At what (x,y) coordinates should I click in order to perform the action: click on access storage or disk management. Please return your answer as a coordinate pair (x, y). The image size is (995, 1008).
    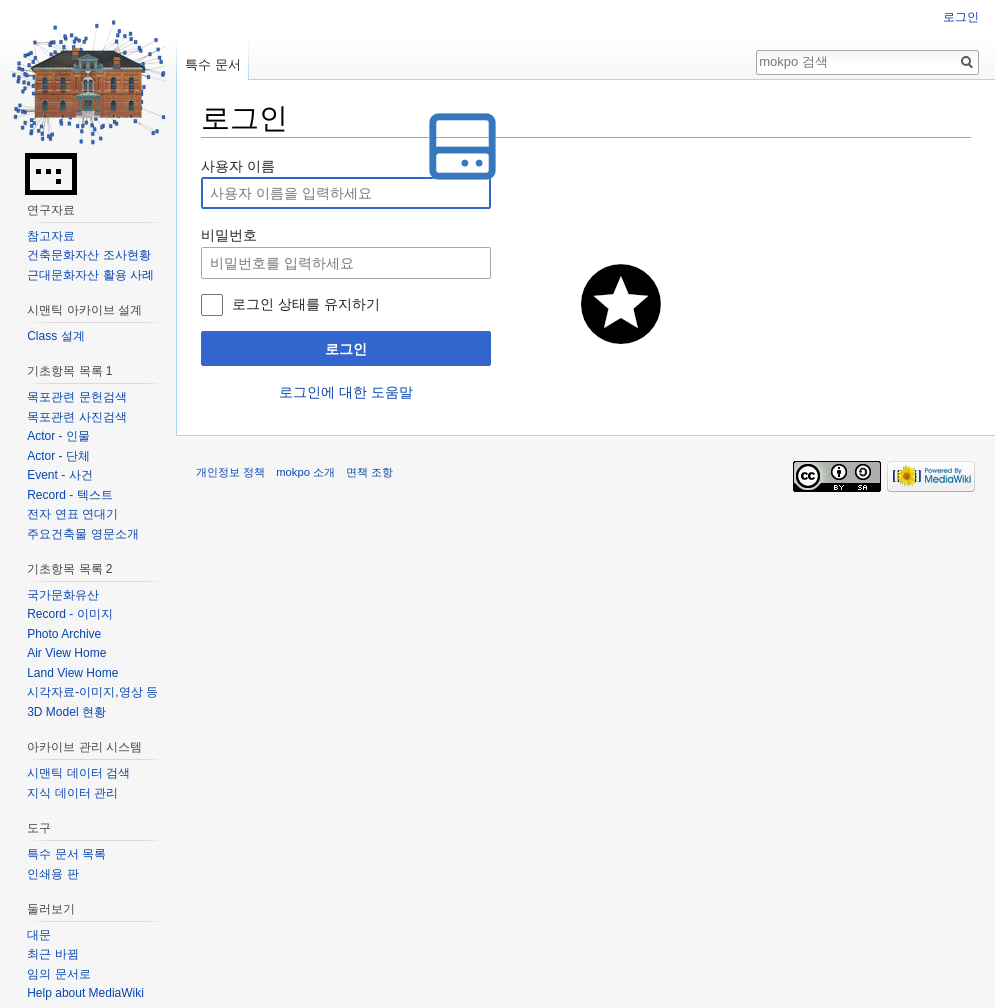
    Looking at the image, I should click on (462, 146).